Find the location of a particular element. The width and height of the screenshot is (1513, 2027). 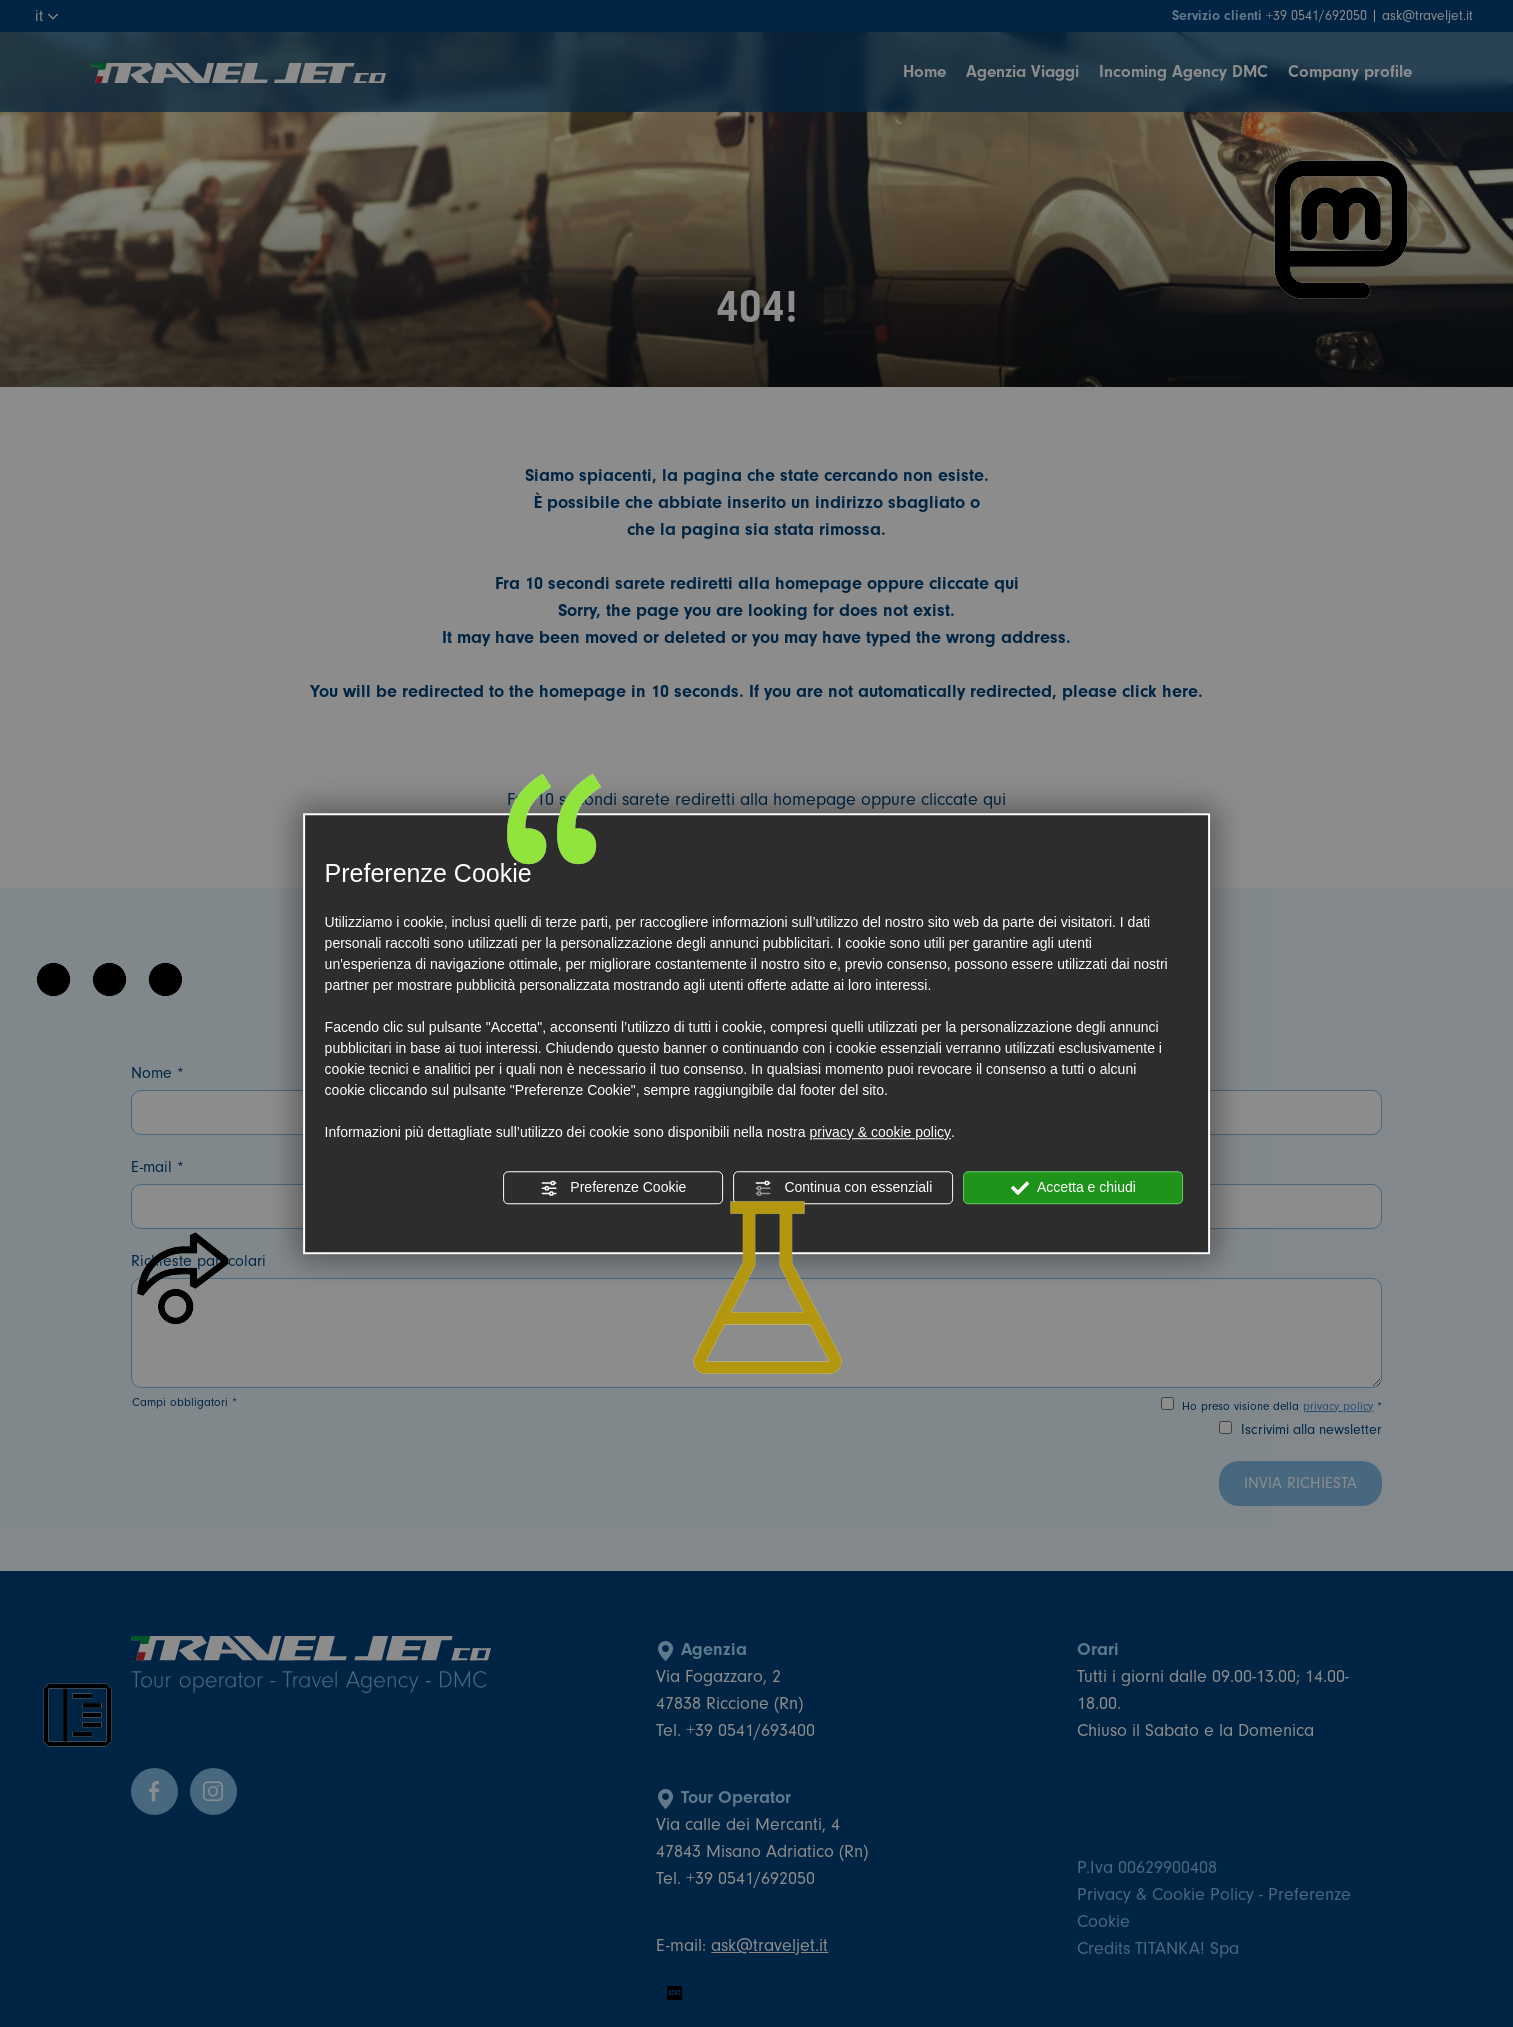

insert a block quote is located at coordinates (557, 819).